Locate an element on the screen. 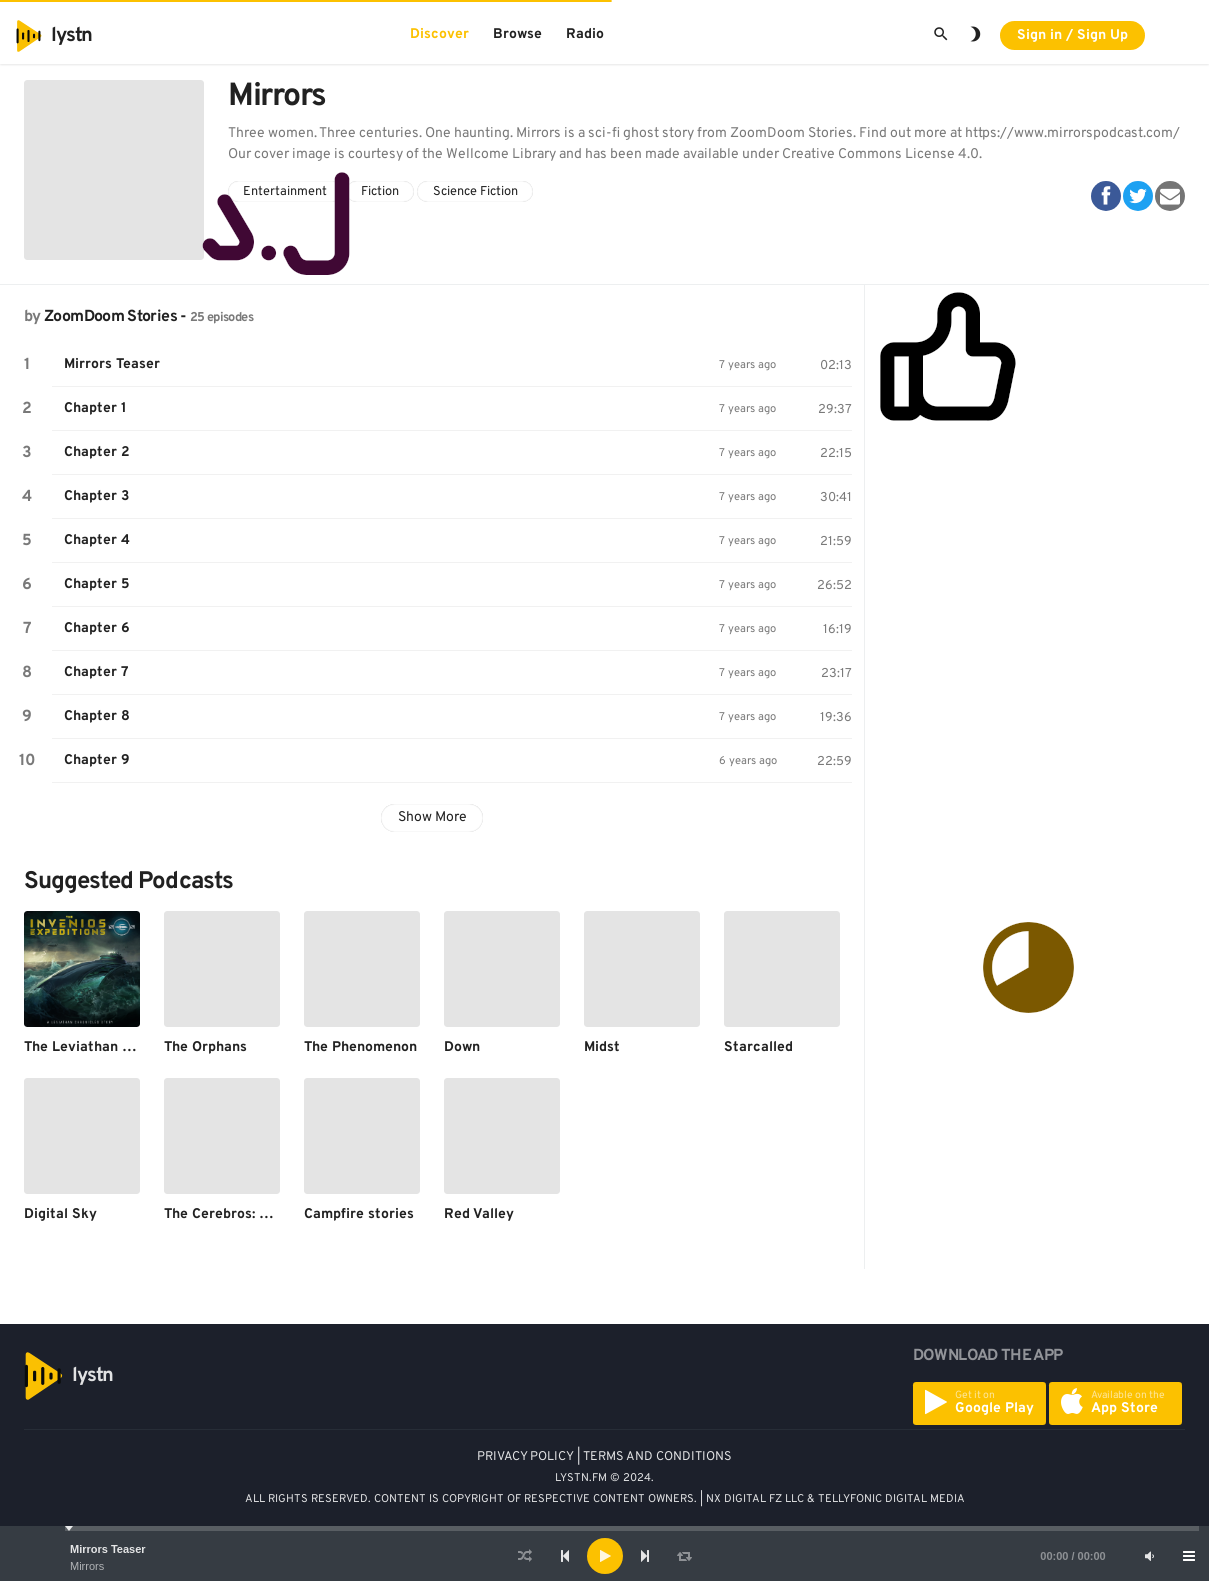 Image resolution: width=1209 pixels, height=1581 pixels. represents Libyan dinar currency is located at coordinates (276, 231).